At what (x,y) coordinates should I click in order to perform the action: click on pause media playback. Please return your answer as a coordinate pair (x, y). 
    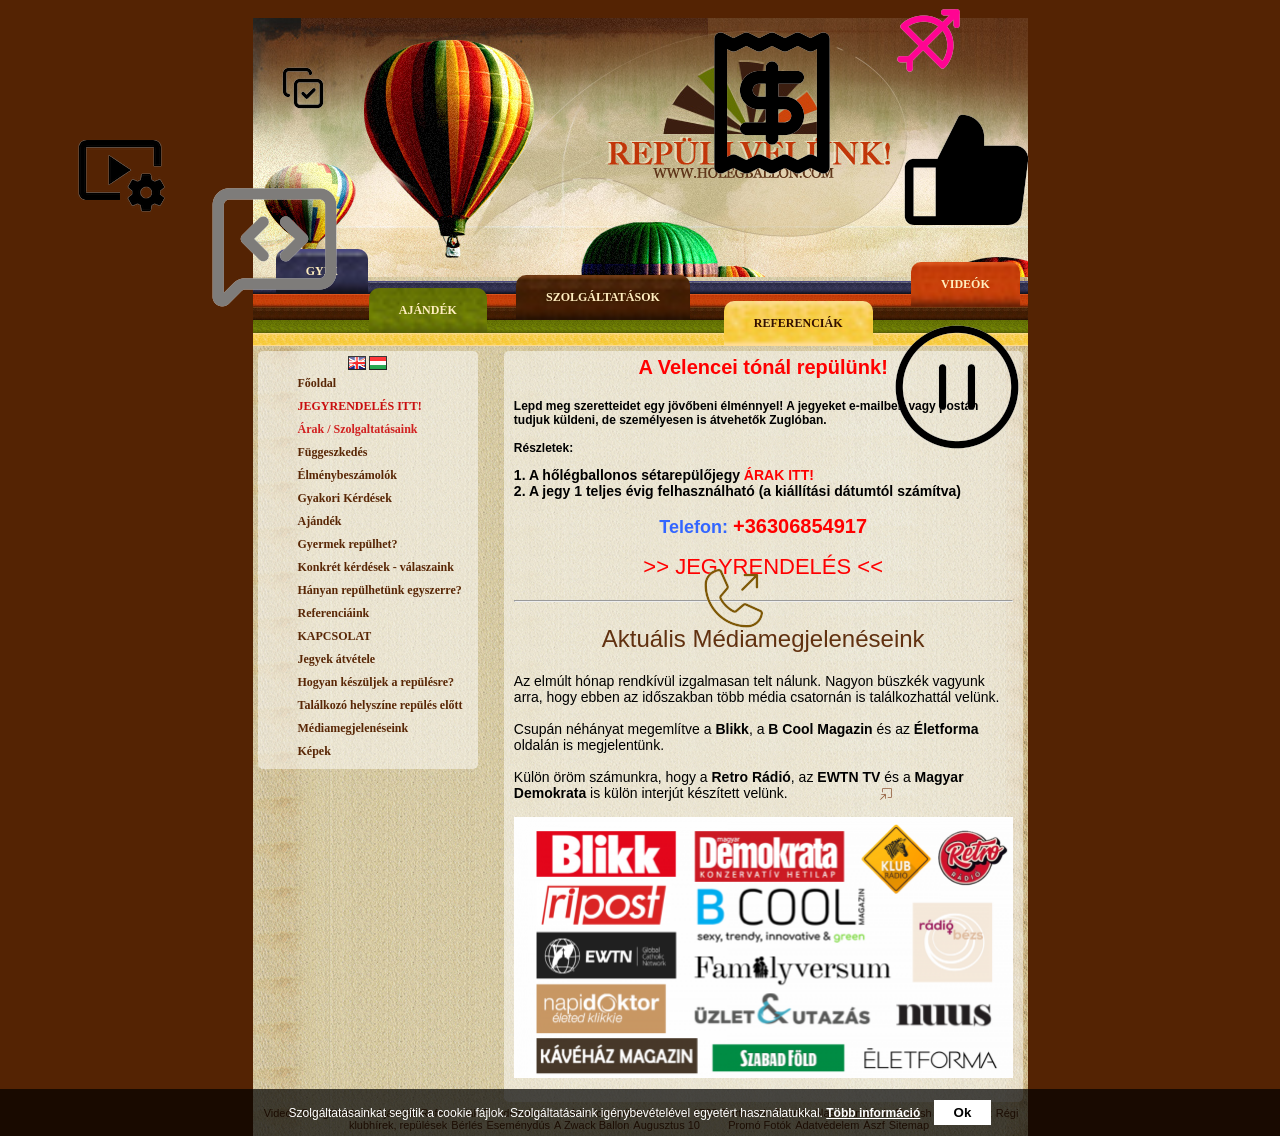
    Looking at the image, I should click on (957, 387).